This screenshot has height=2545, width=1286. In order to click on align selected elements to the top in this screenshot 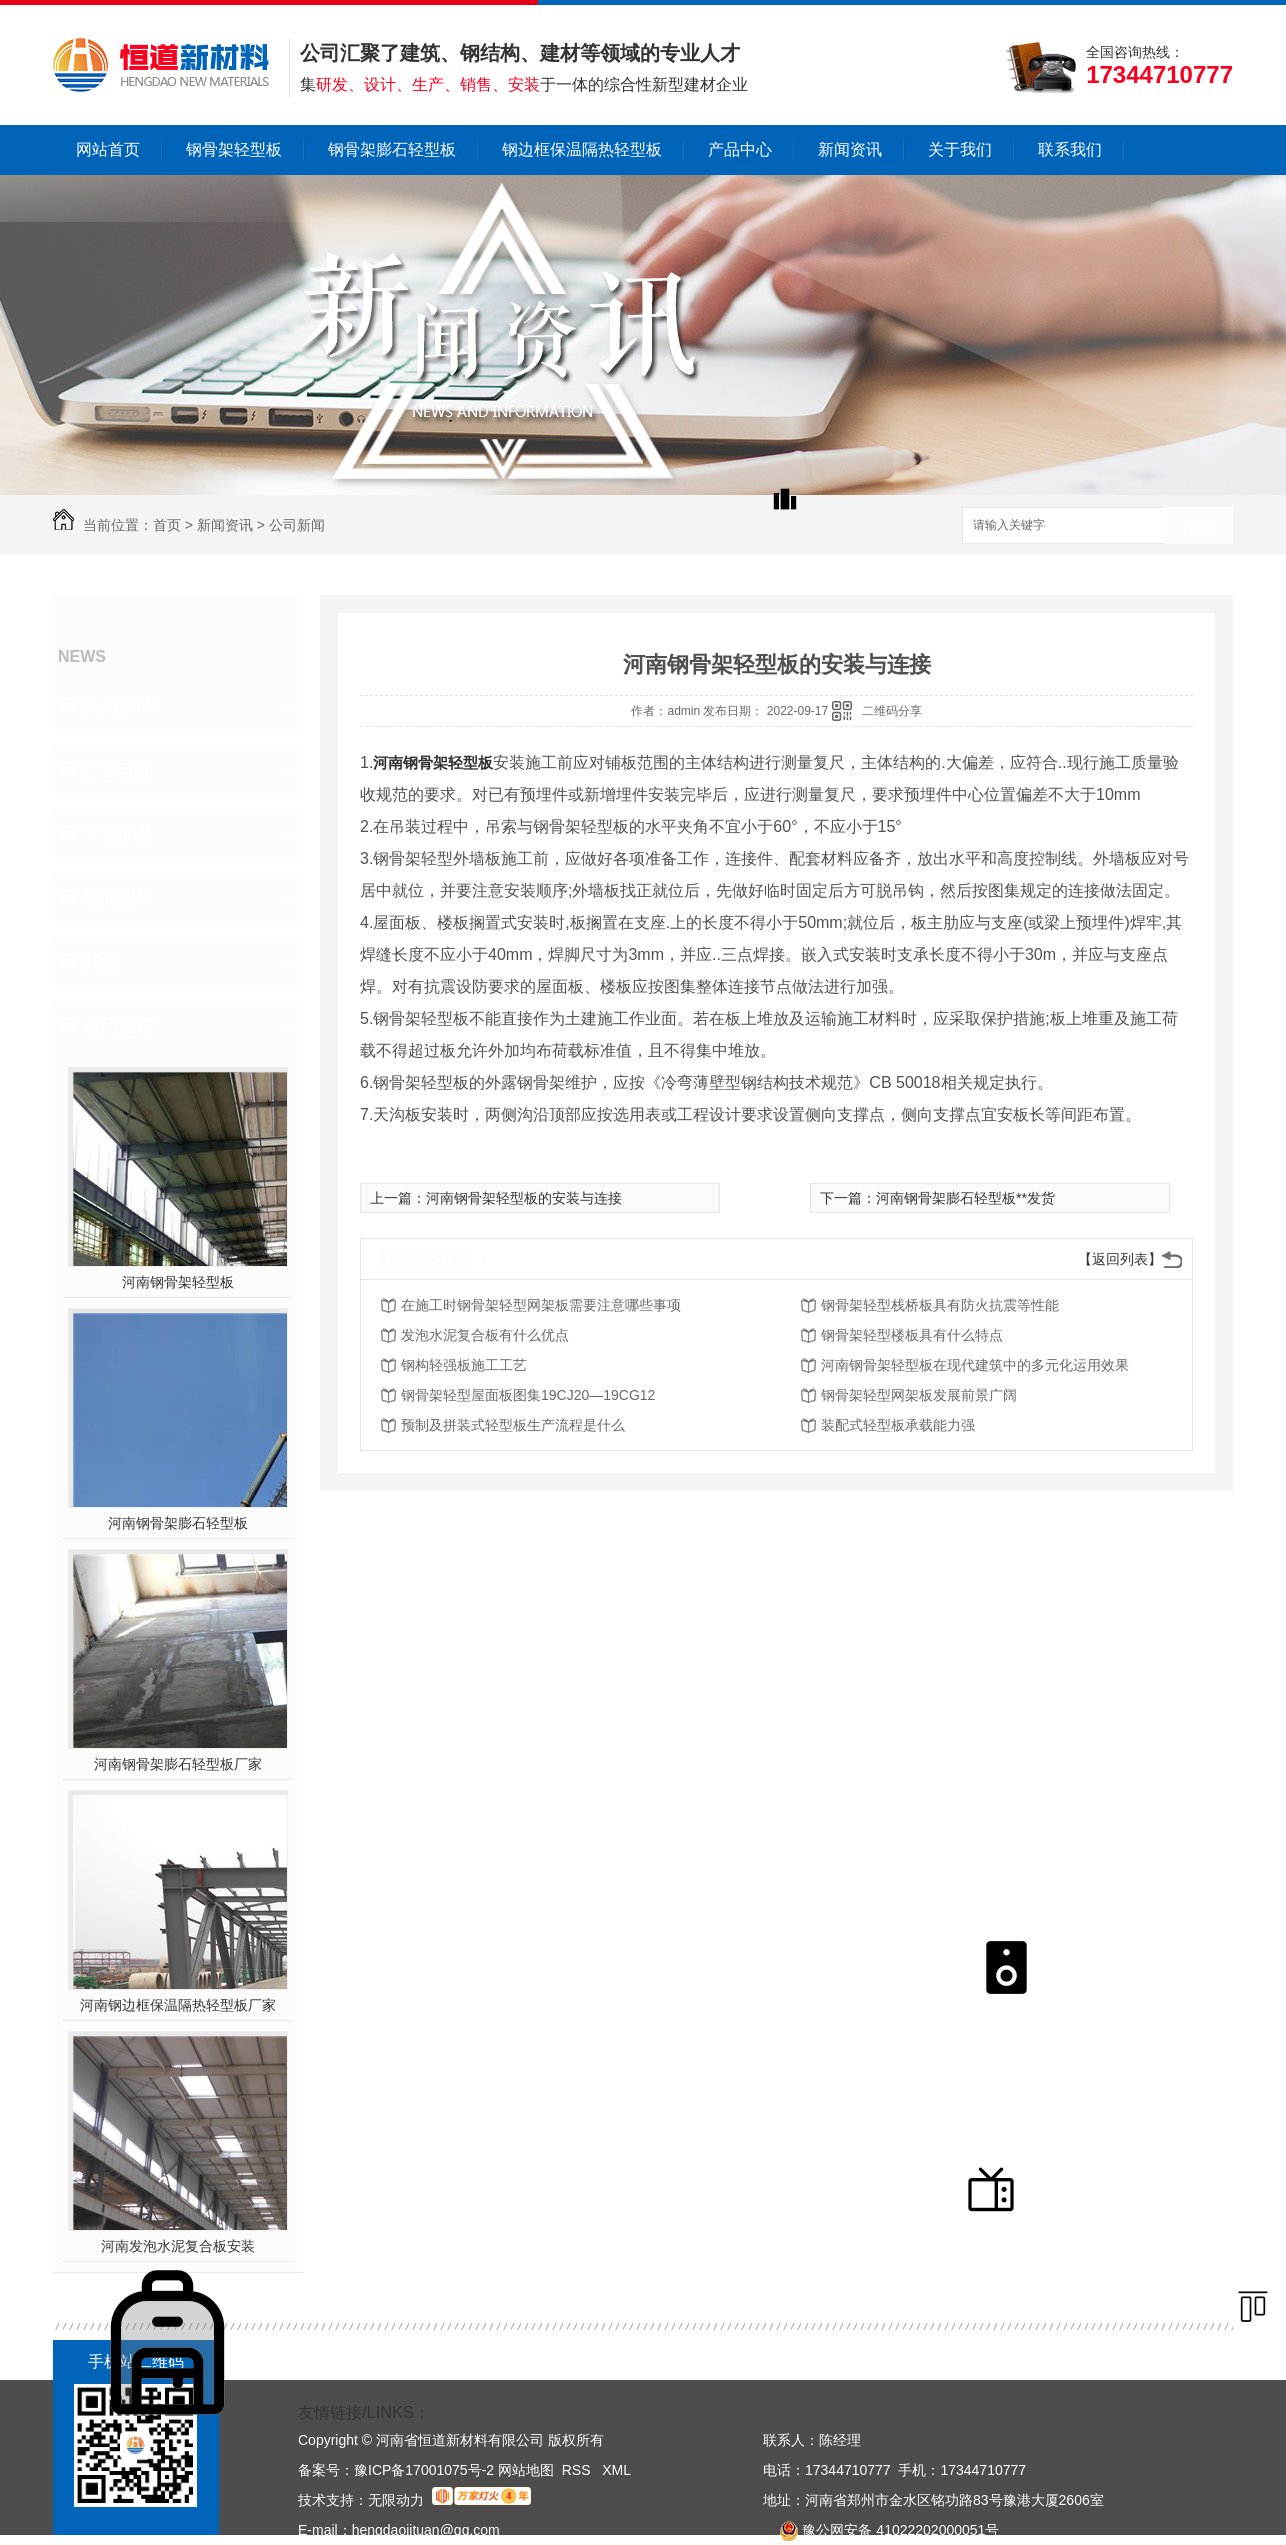, I will do `click(1253, 2306)`.